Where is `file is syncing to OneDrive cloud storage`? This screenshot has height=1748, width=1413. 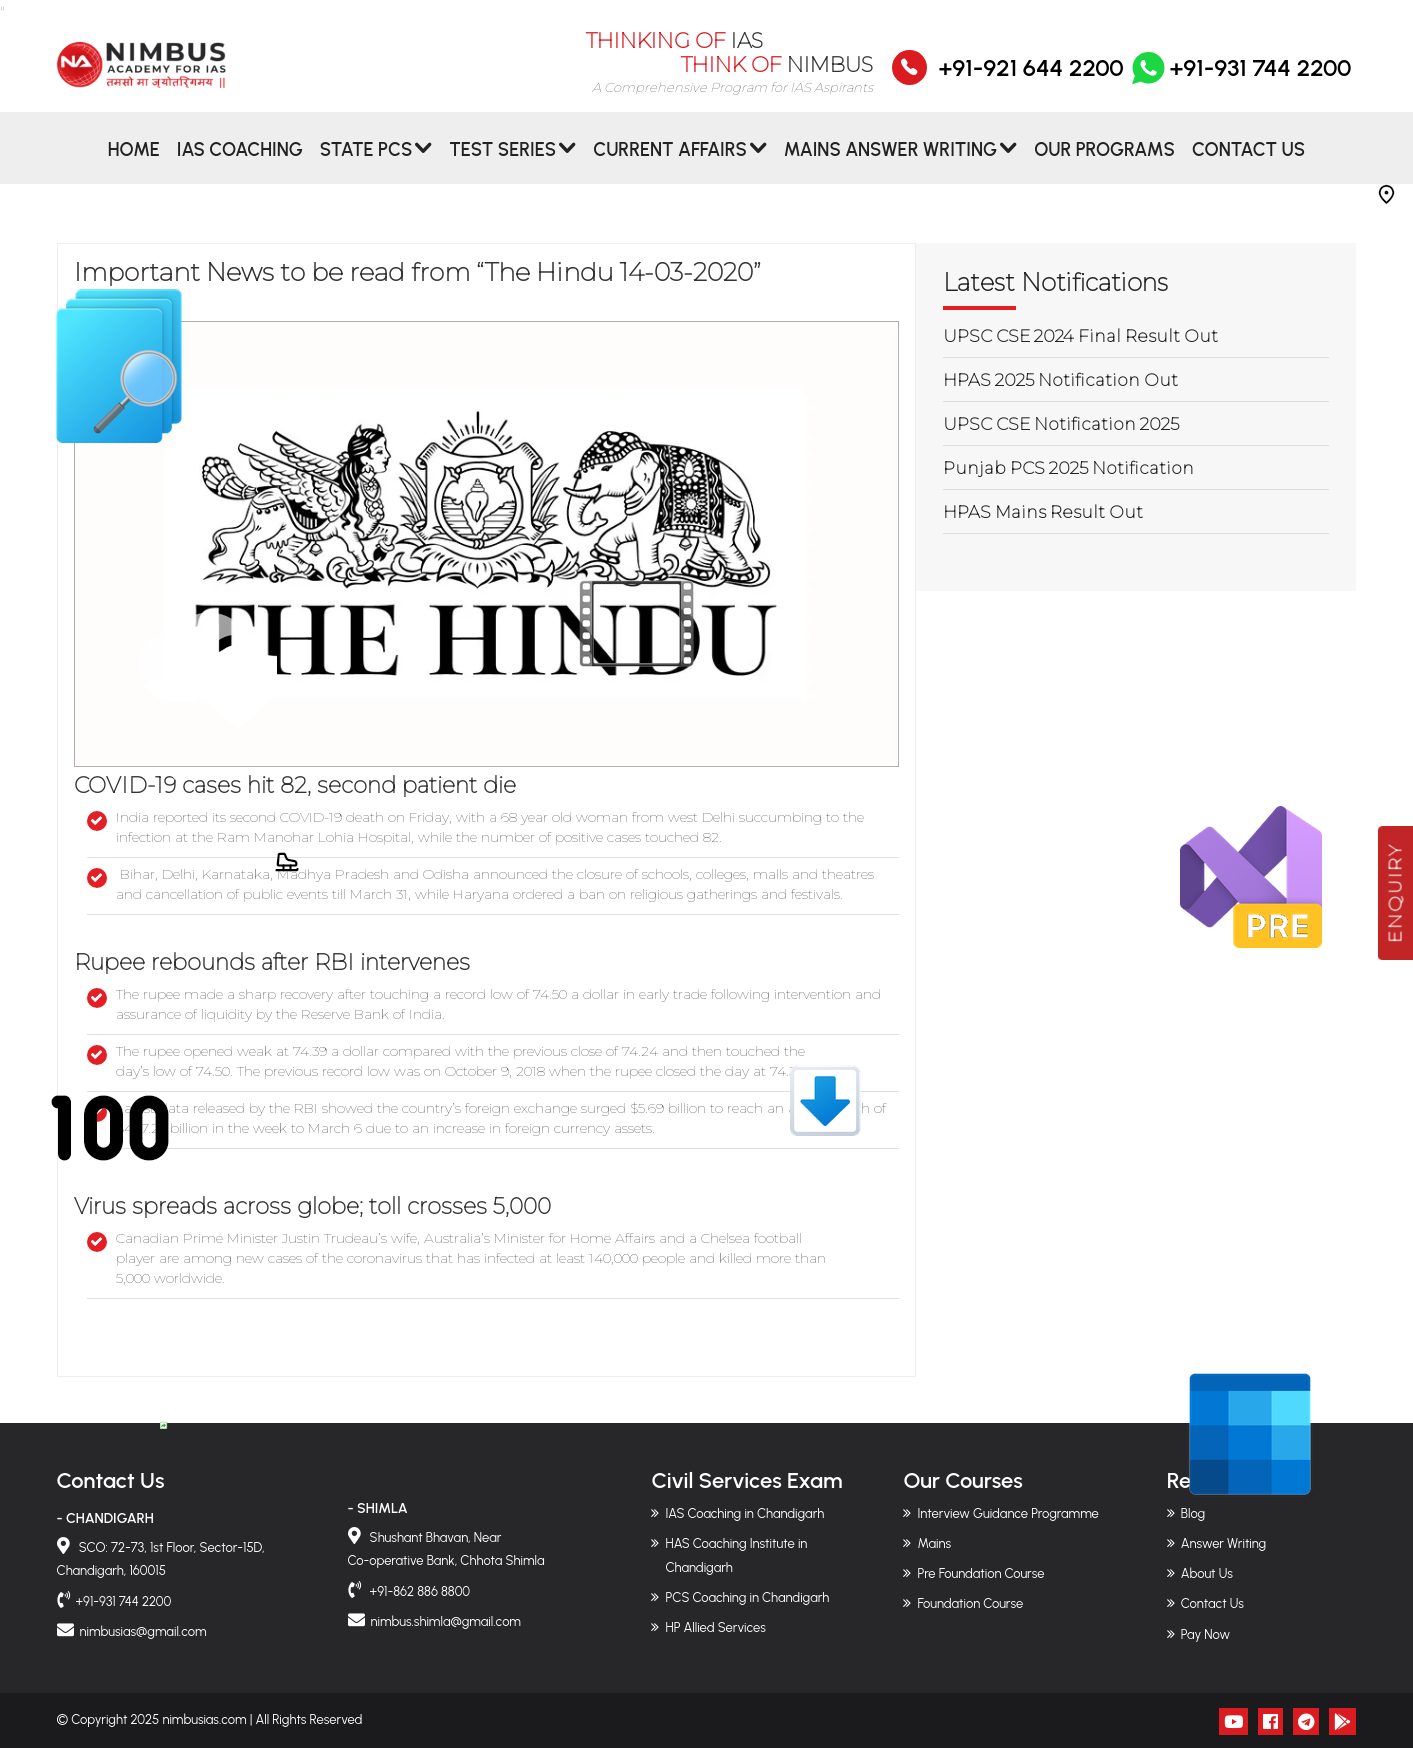 file is syncing to OneDrive cloud storage is located at coordinates (208, 658).